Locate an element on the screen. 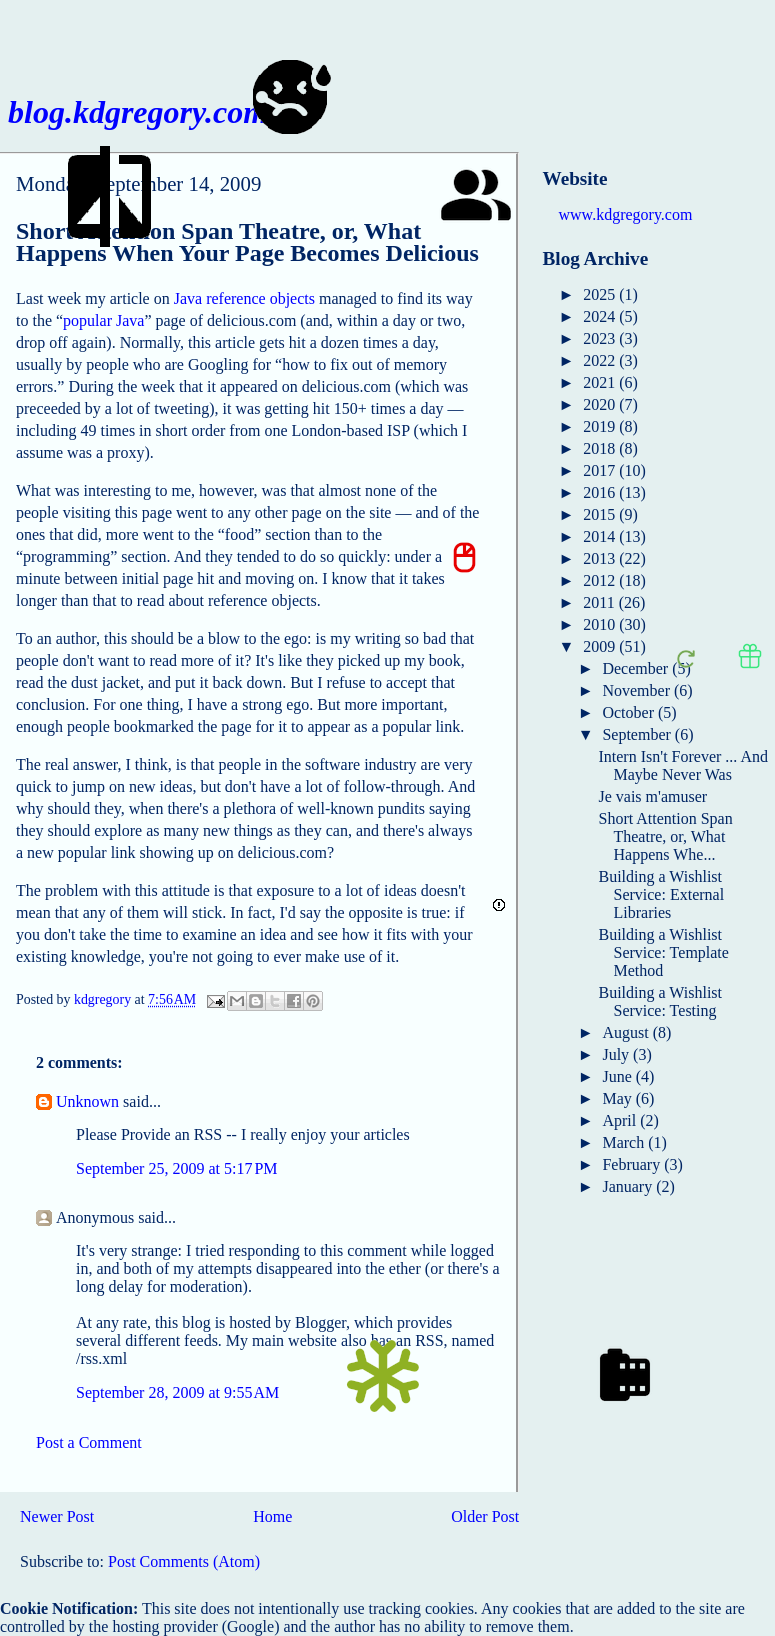  access photos from camera roll is located at coordinates (625, 1376).